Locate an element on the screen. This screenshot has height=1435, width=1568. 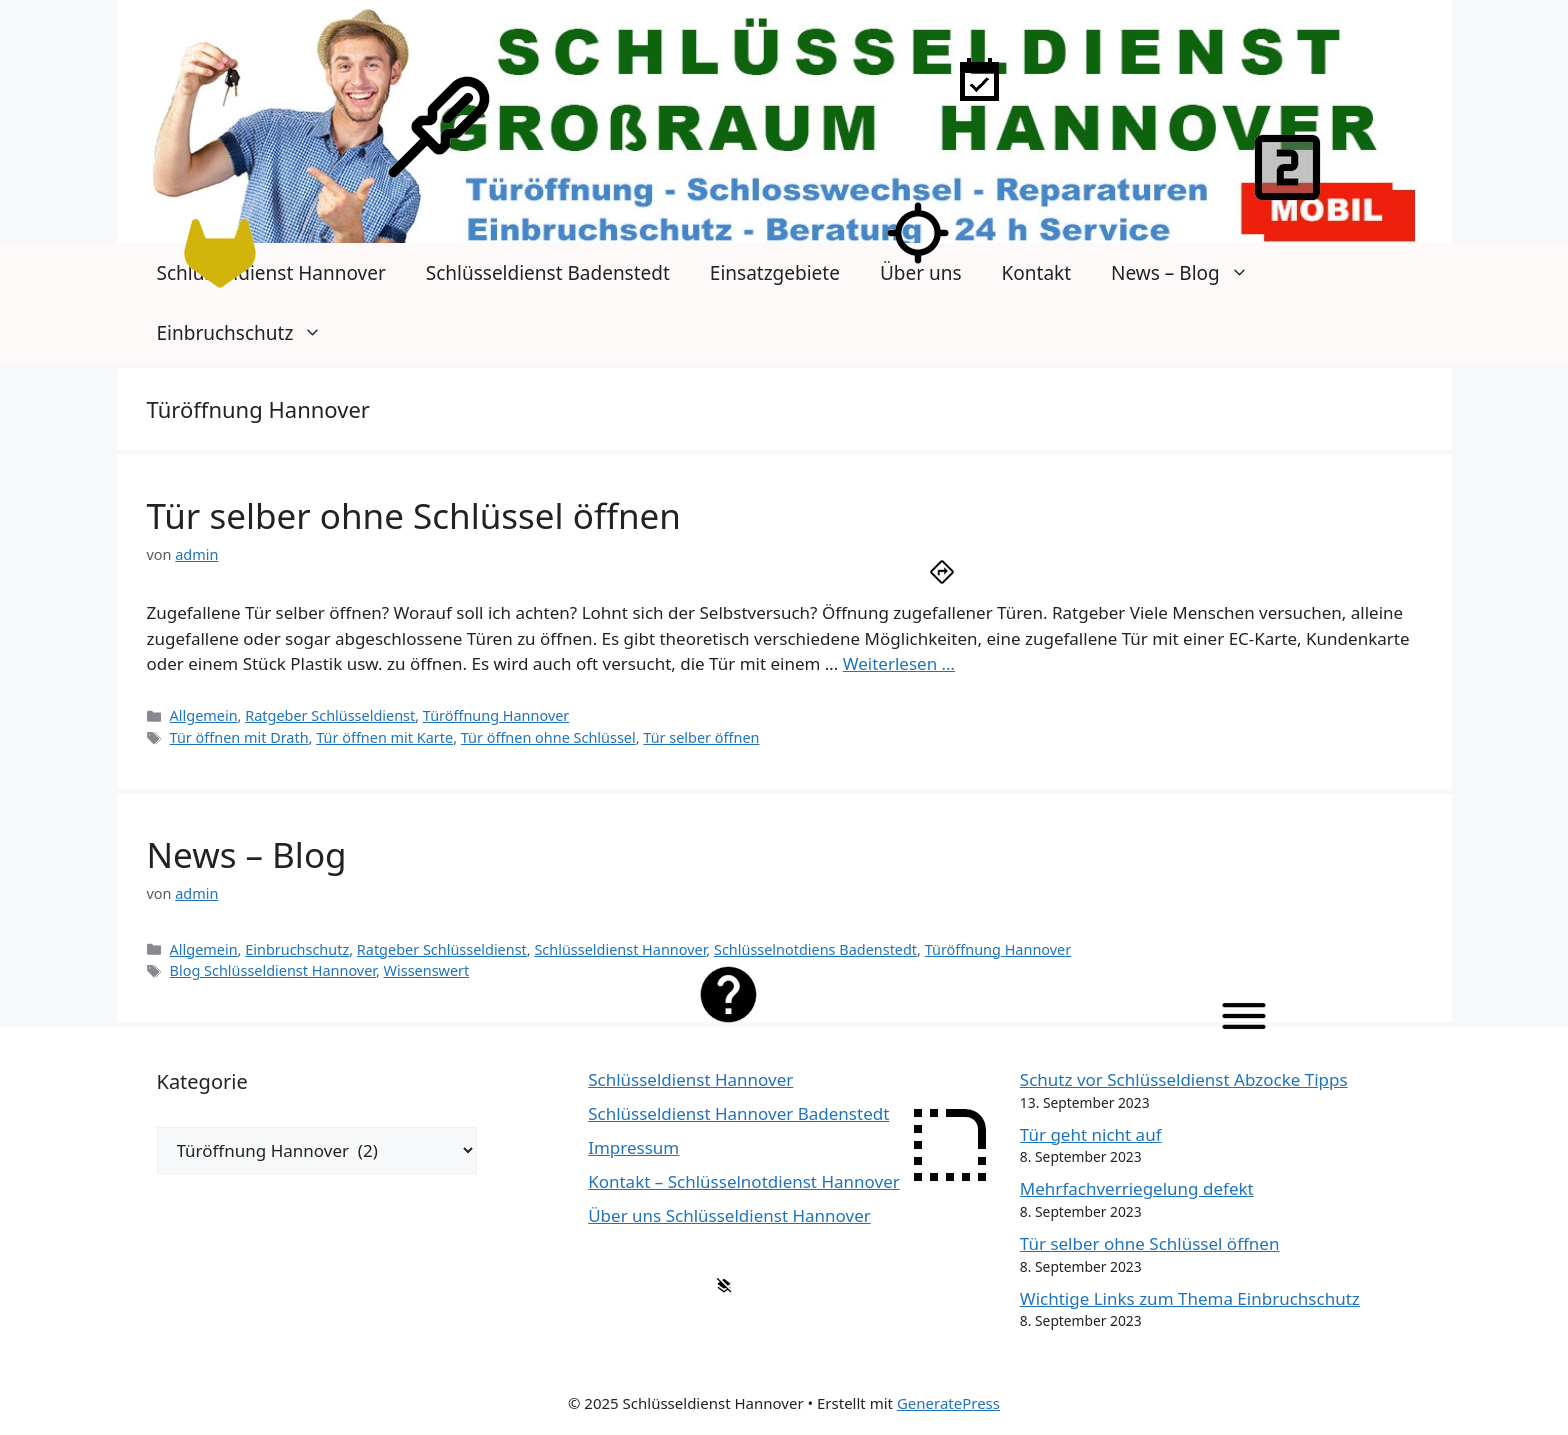
get directions to a location is located at coordinates (942, 572).